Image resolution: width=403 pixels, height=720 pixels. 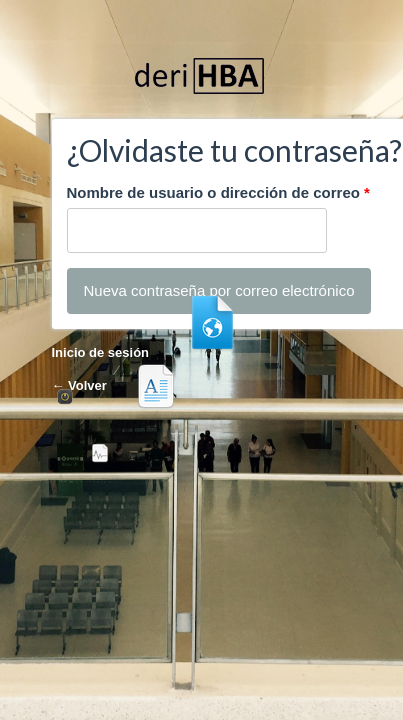 What do you see at coordinates (156, 386) in the screenshot?
I see `open a word processing document` at bounding box center [156, 386].